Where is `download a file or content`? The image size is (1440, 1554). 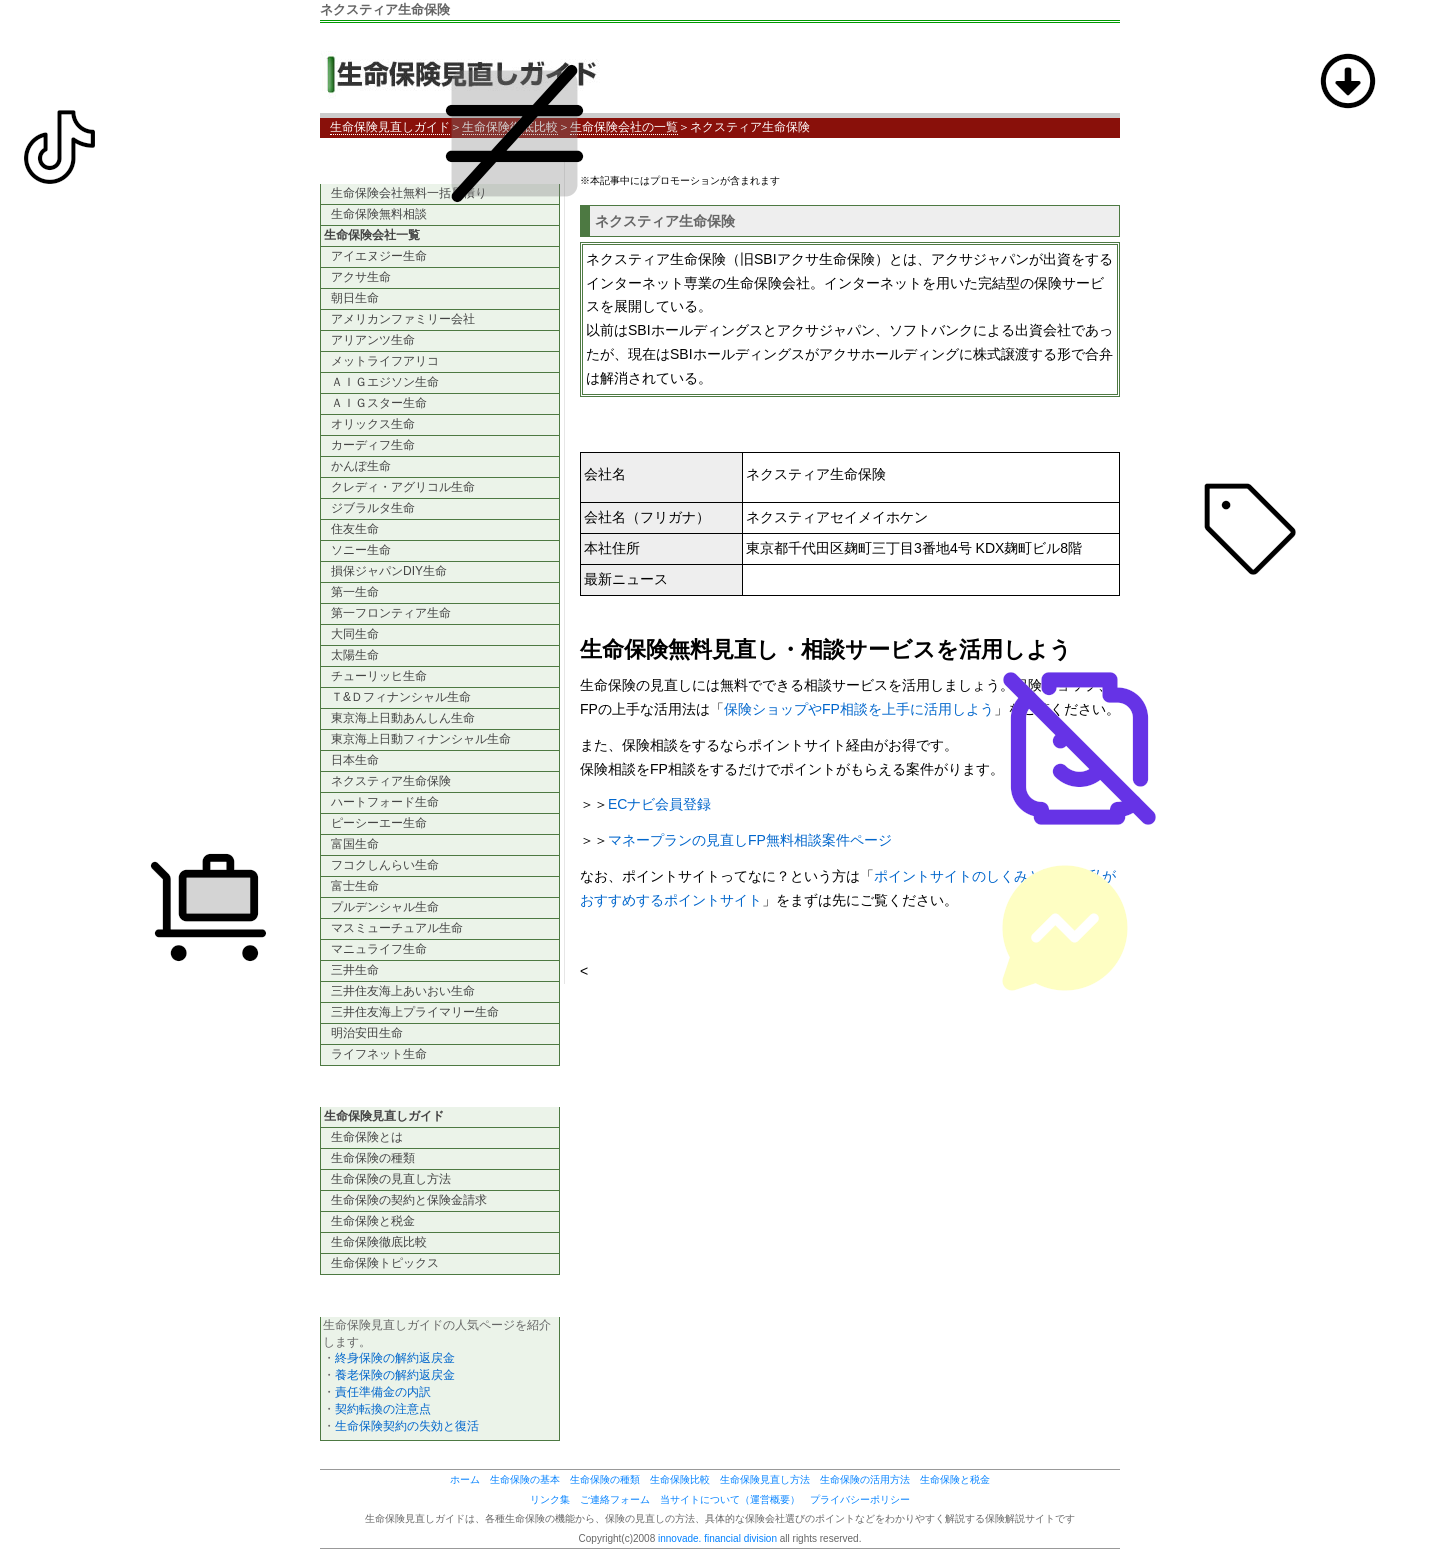
download a file or content is located at coordinates (1348, 81).